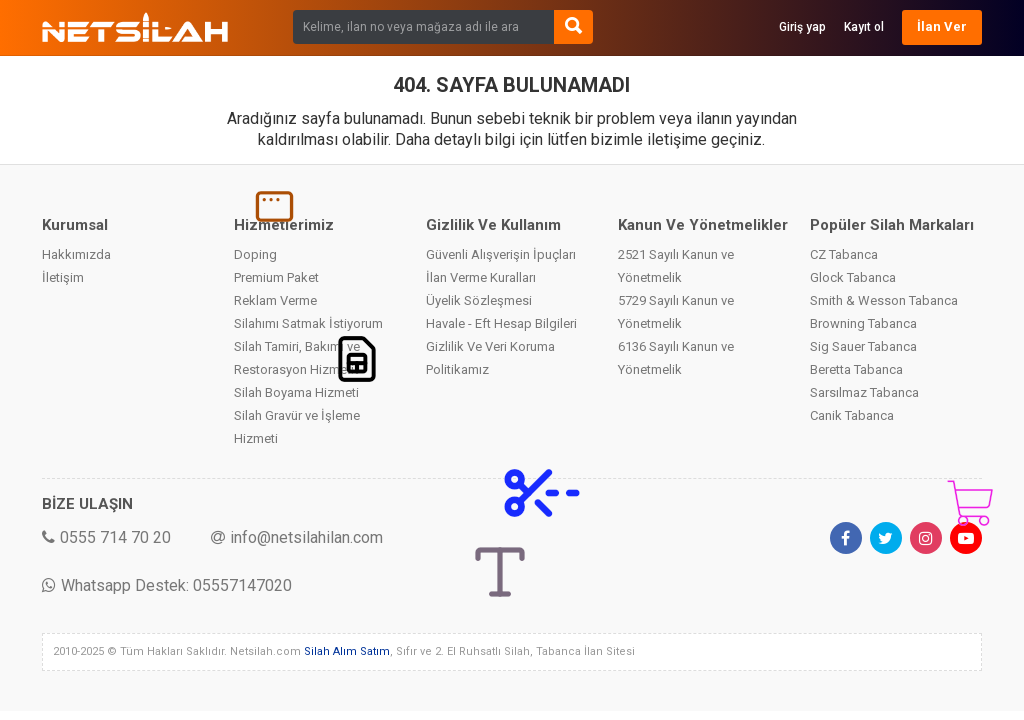 The image size is (1024, 720). What do you see at coordinates (542, 493) in the screenshot?
I see `cut along the dotted line` at bounding box center [542, 493].